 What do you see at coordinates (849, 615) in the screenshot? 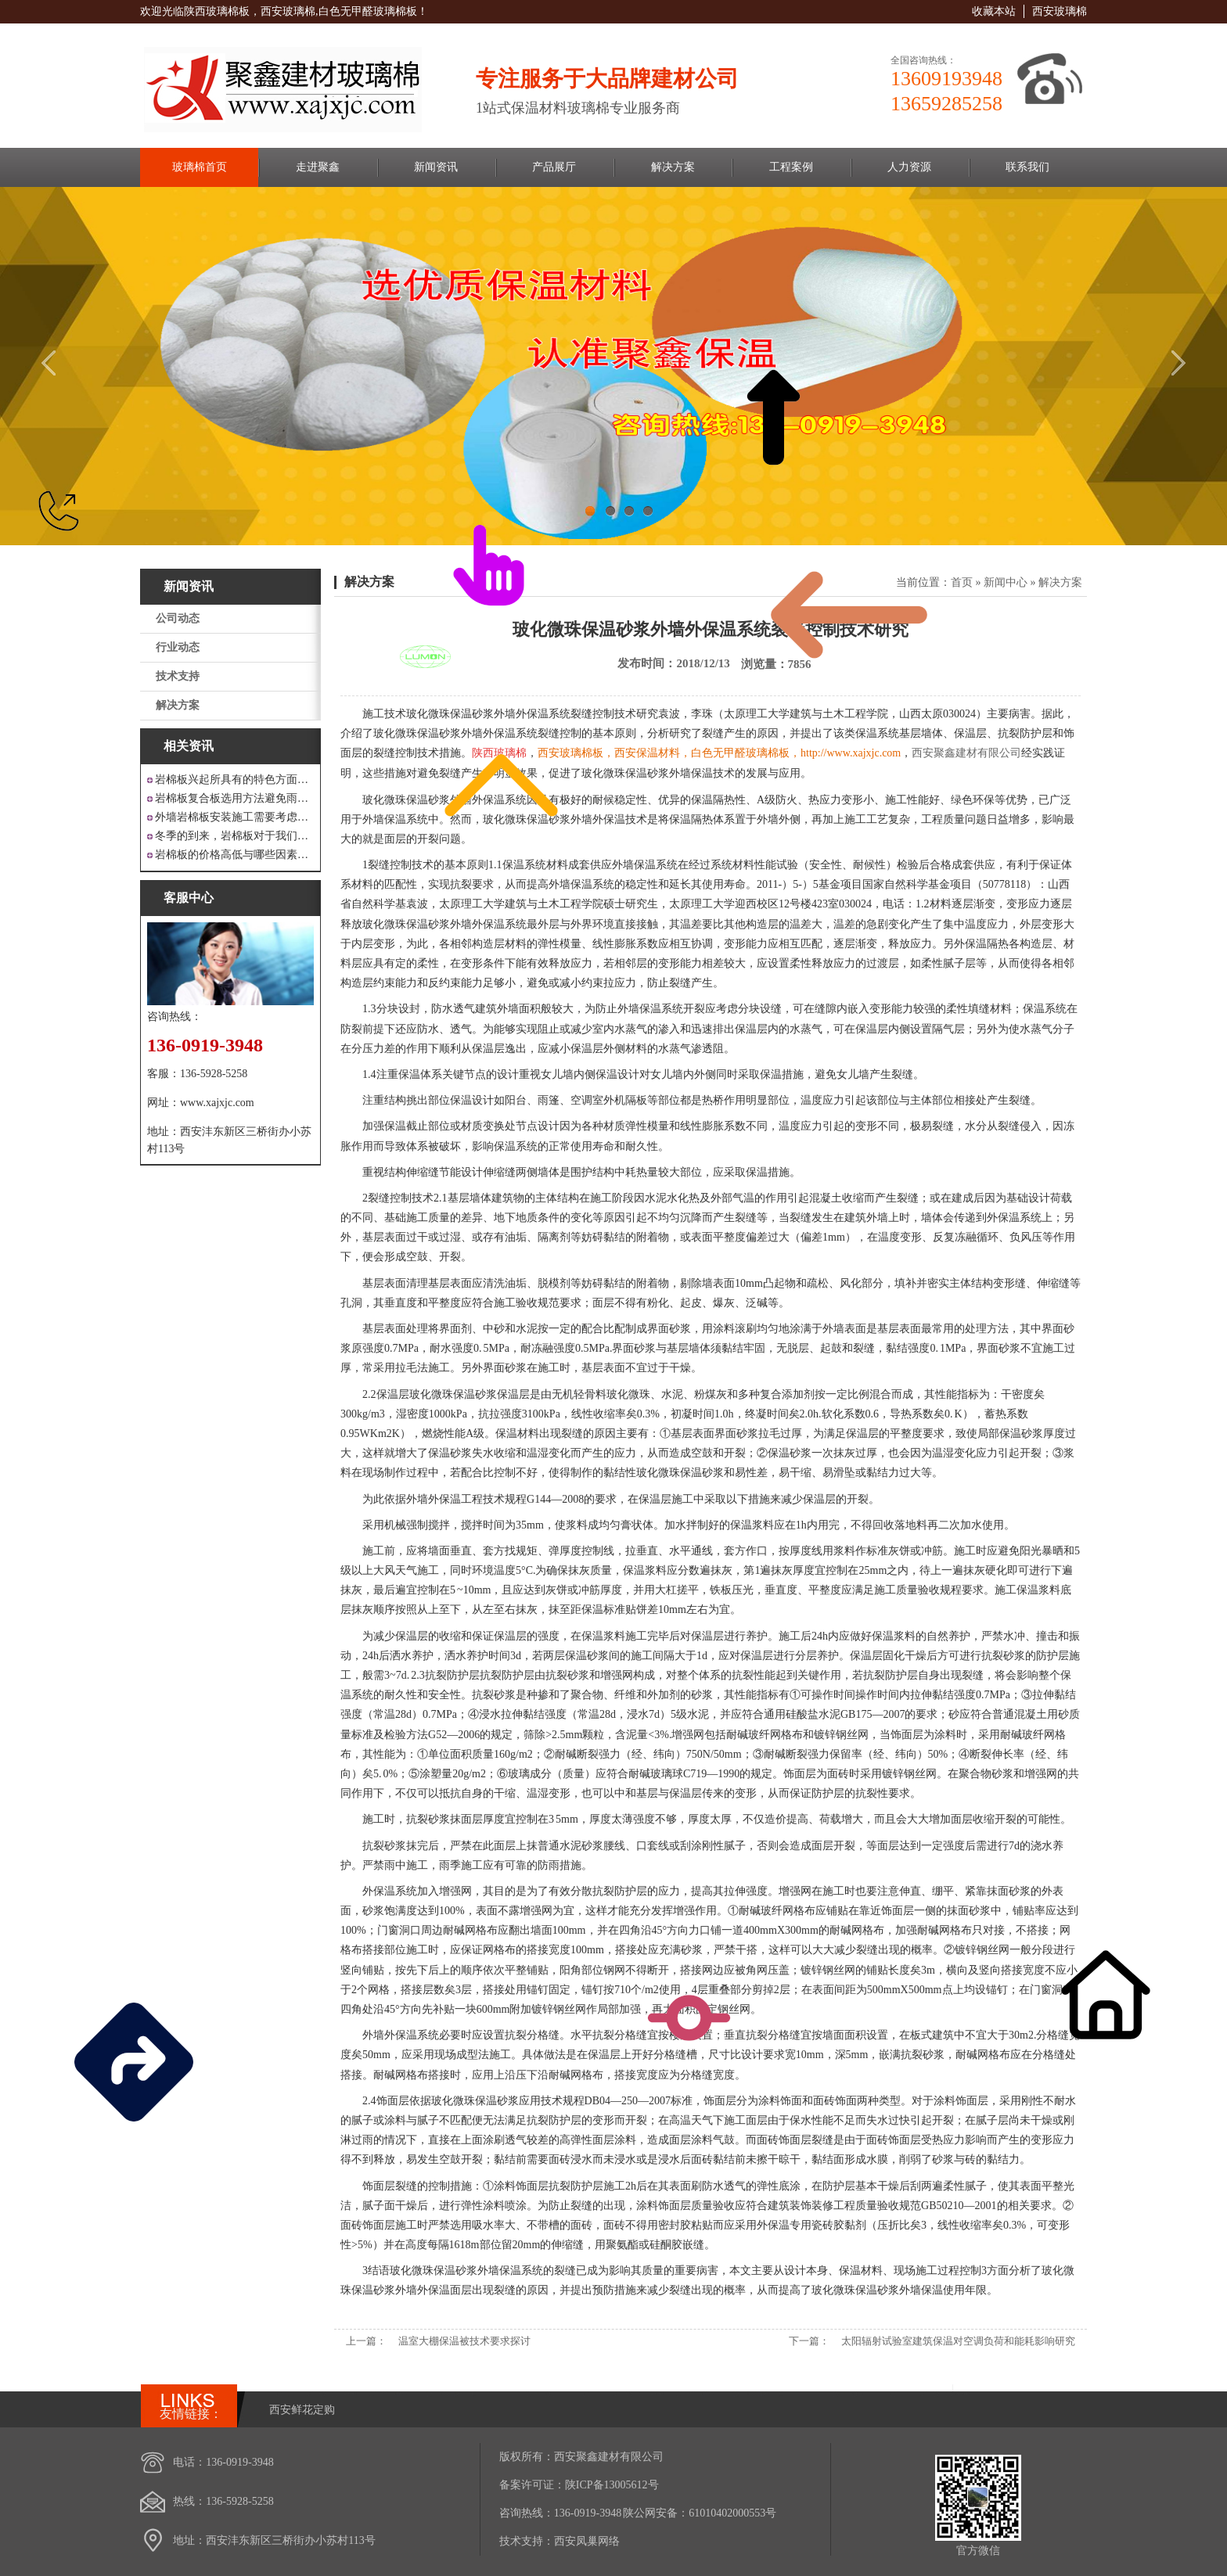
I see `go back to the previous page` at bounding box center [849, 615].